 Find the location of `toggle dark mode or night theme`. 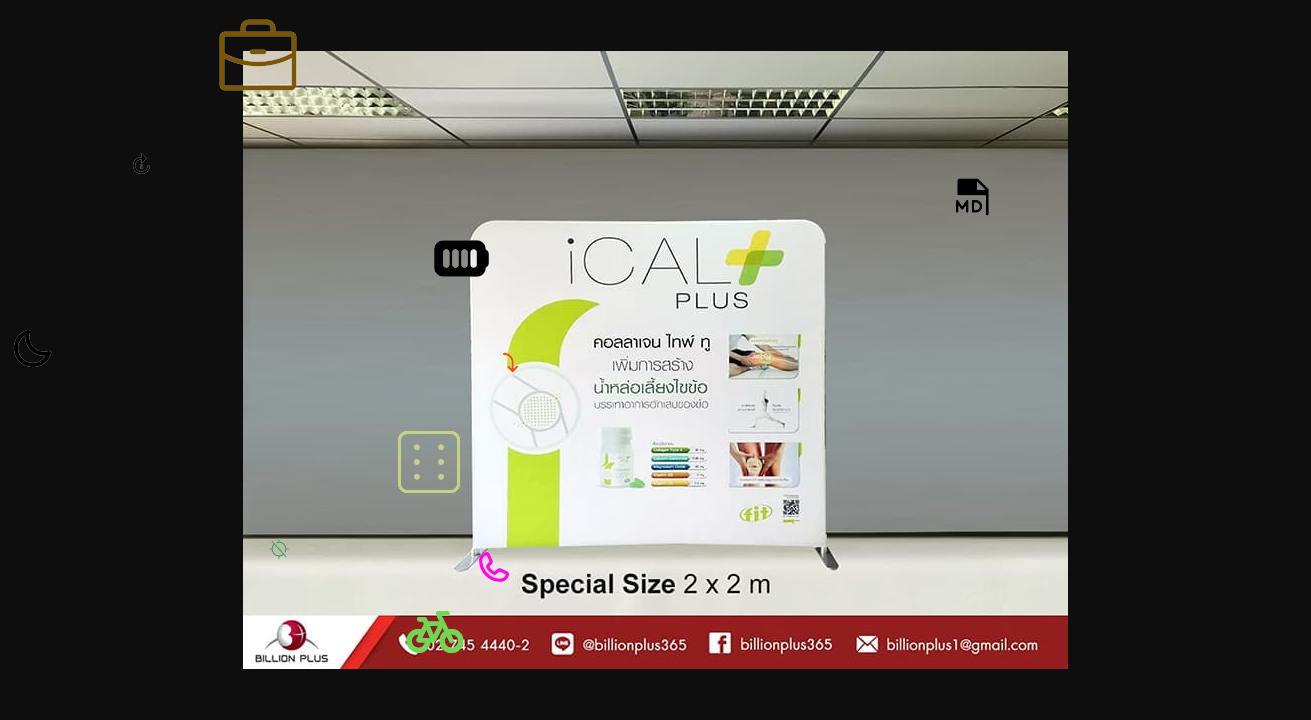

toggle dark mode or night theme is located at coordinates (31, 349).